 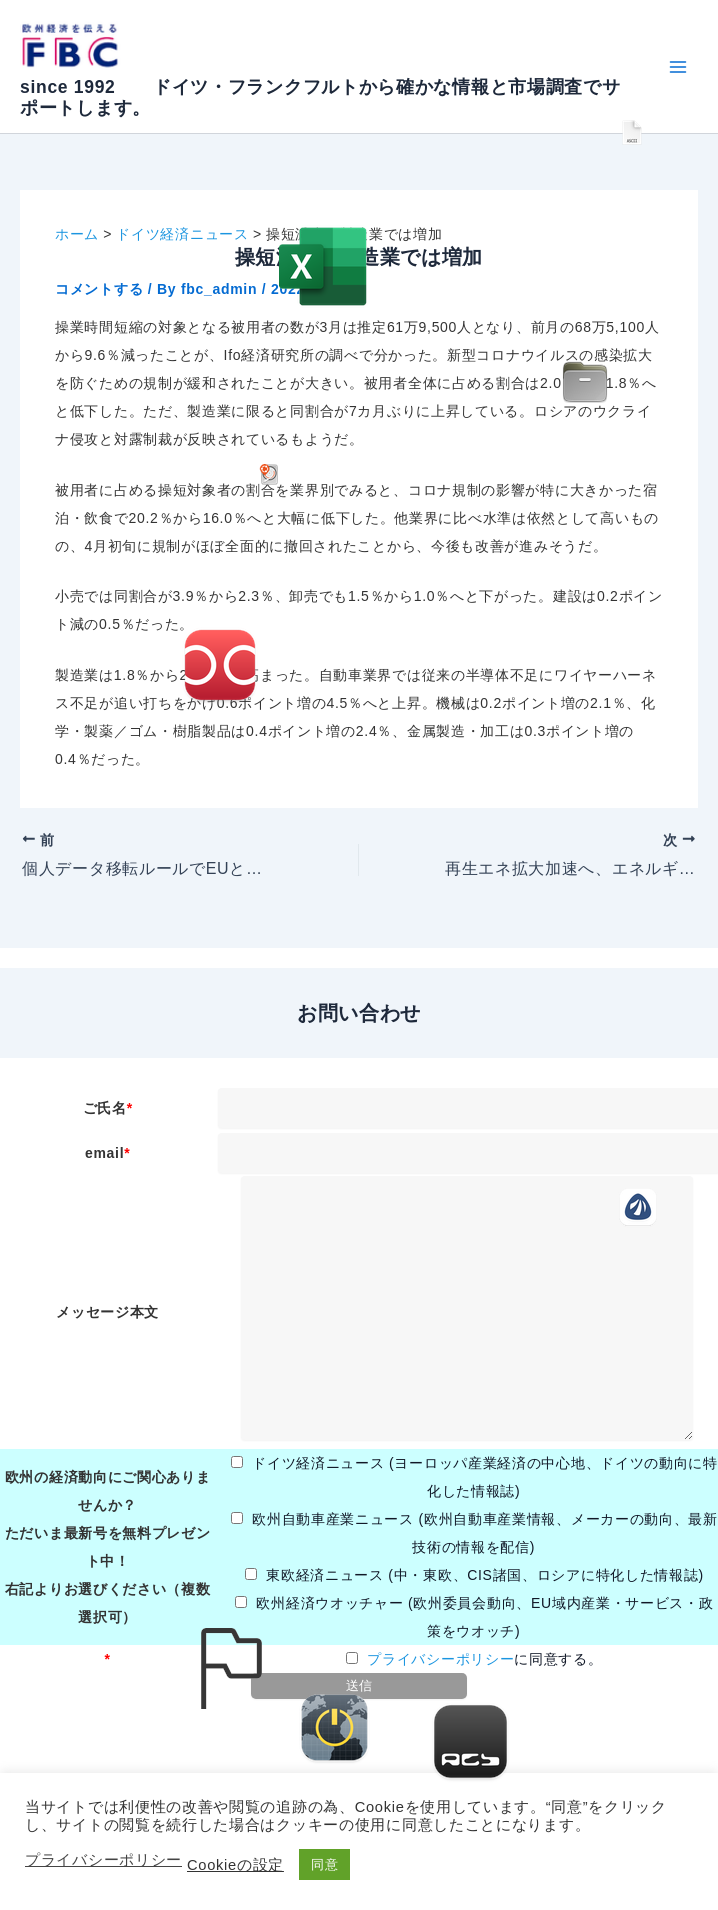 What do you see at coordinates (585, 382) in the screenshot?
I see `open the file manager application` at bounding box center [585, 382].